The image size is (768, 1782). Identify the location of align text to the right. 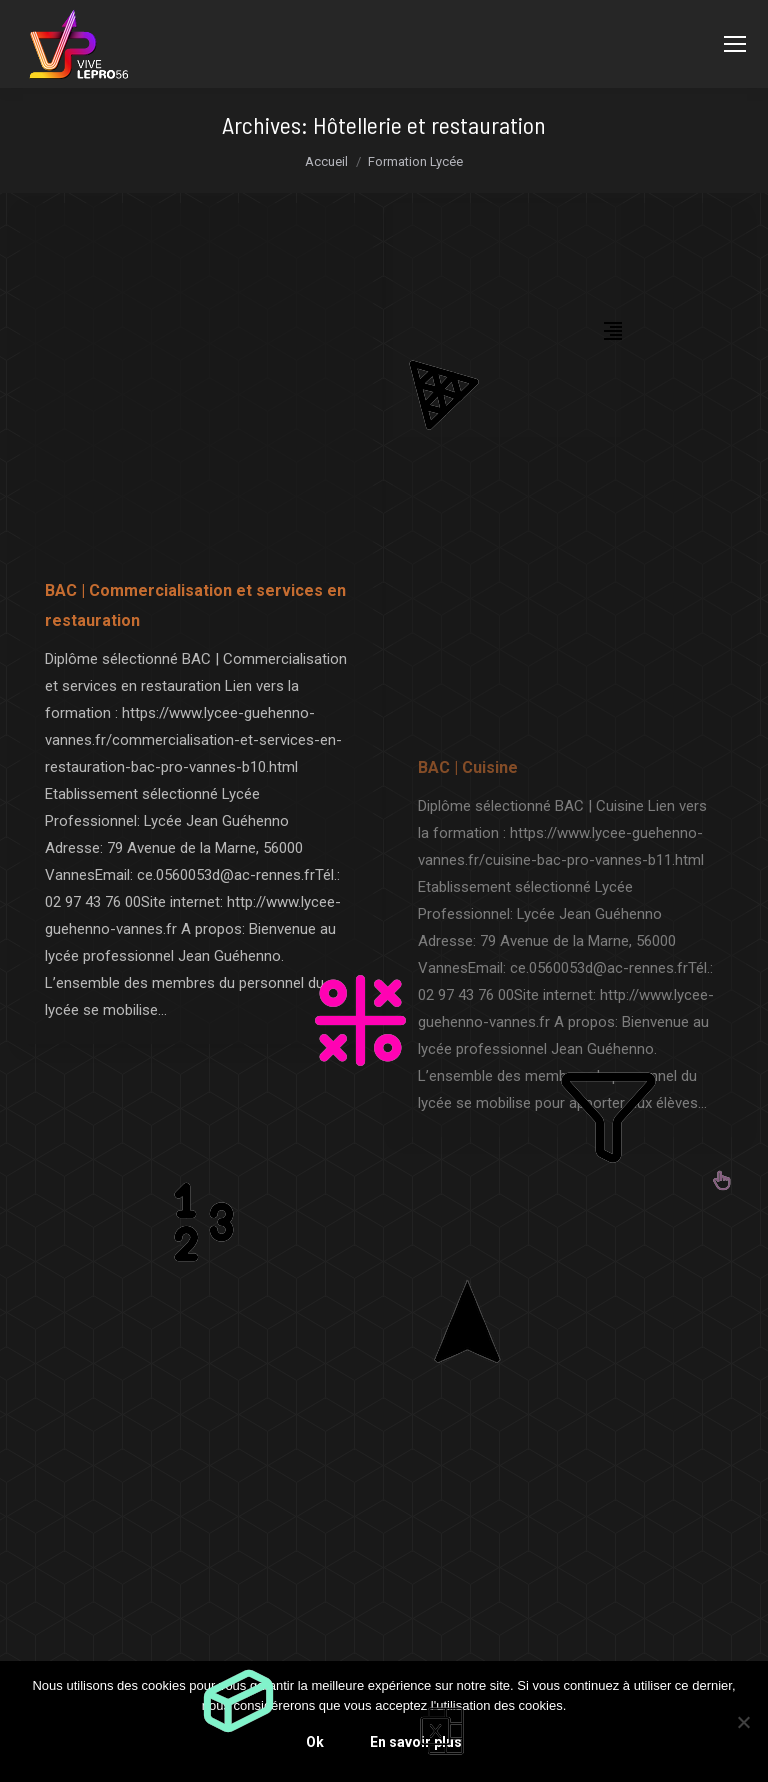
(613, 331).